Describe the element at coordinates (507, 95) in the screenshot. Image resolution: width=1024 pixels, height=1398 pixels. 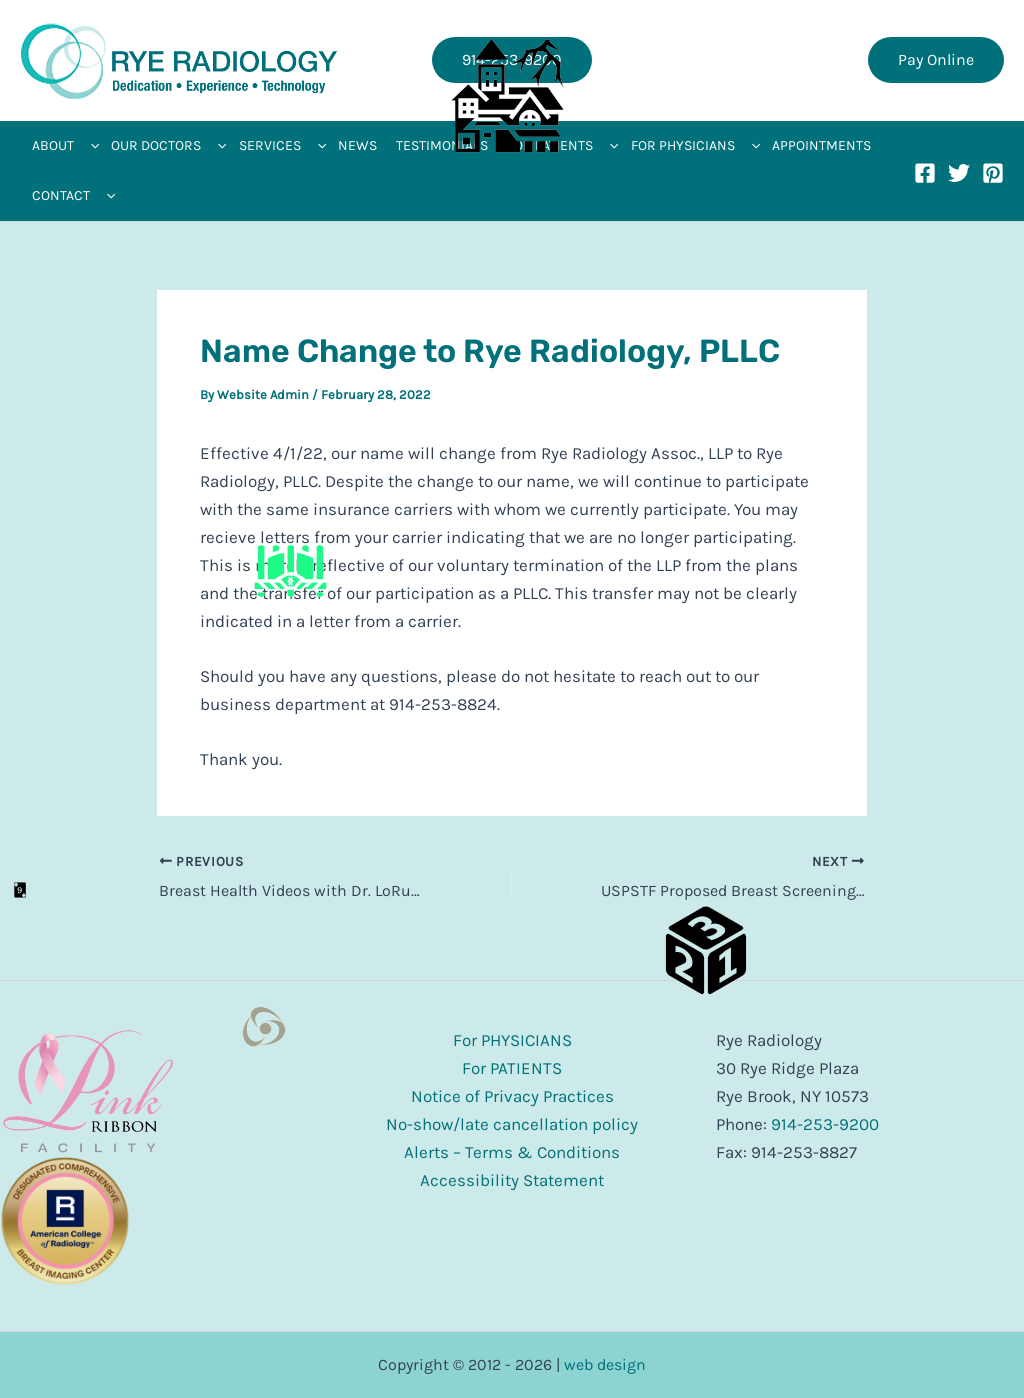
I see `access haunted house level or spooky game area` at that location.